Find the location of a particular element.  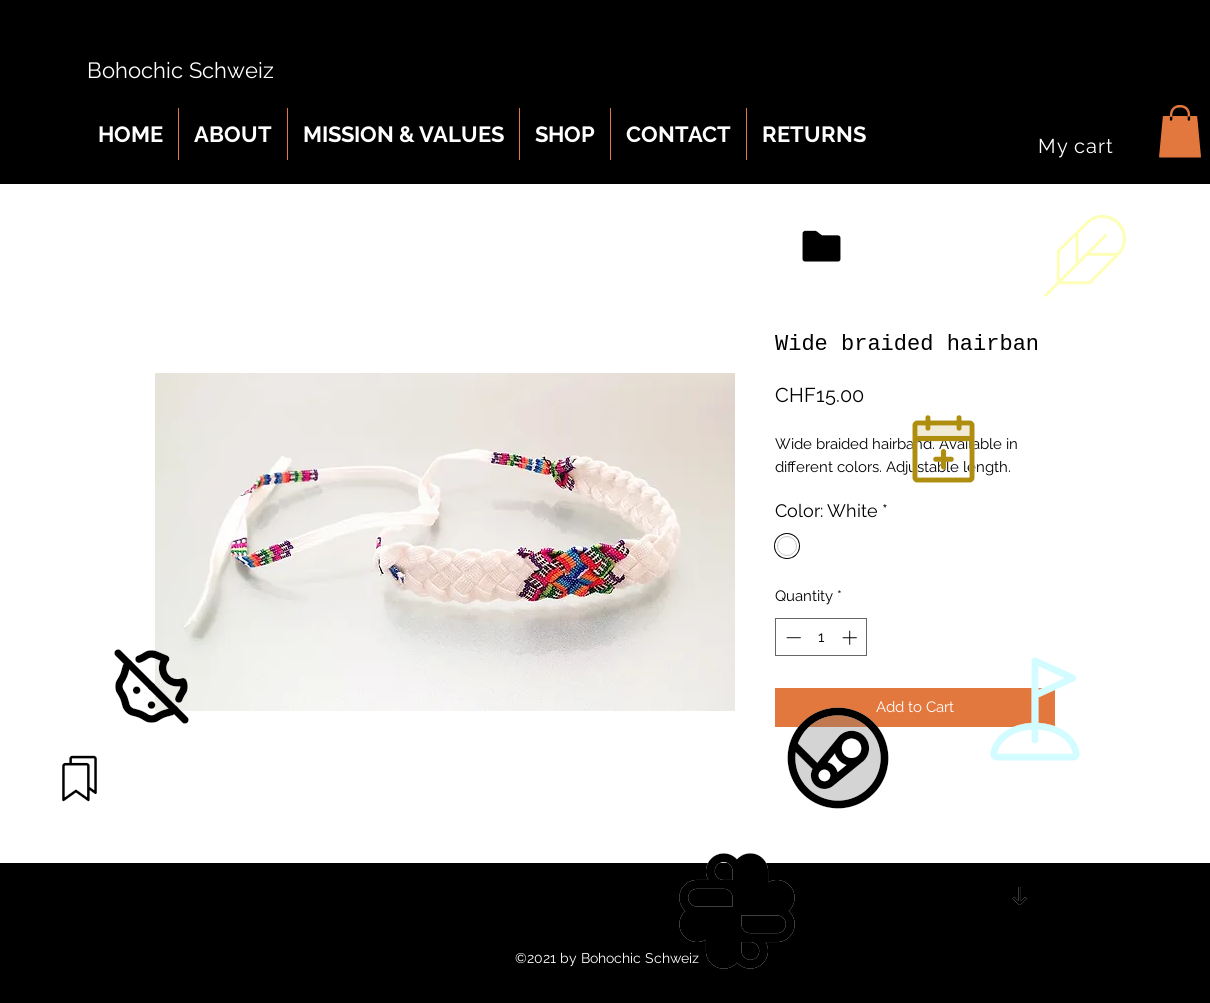

view your saved bookmarks is located at coordinates (79, 778).